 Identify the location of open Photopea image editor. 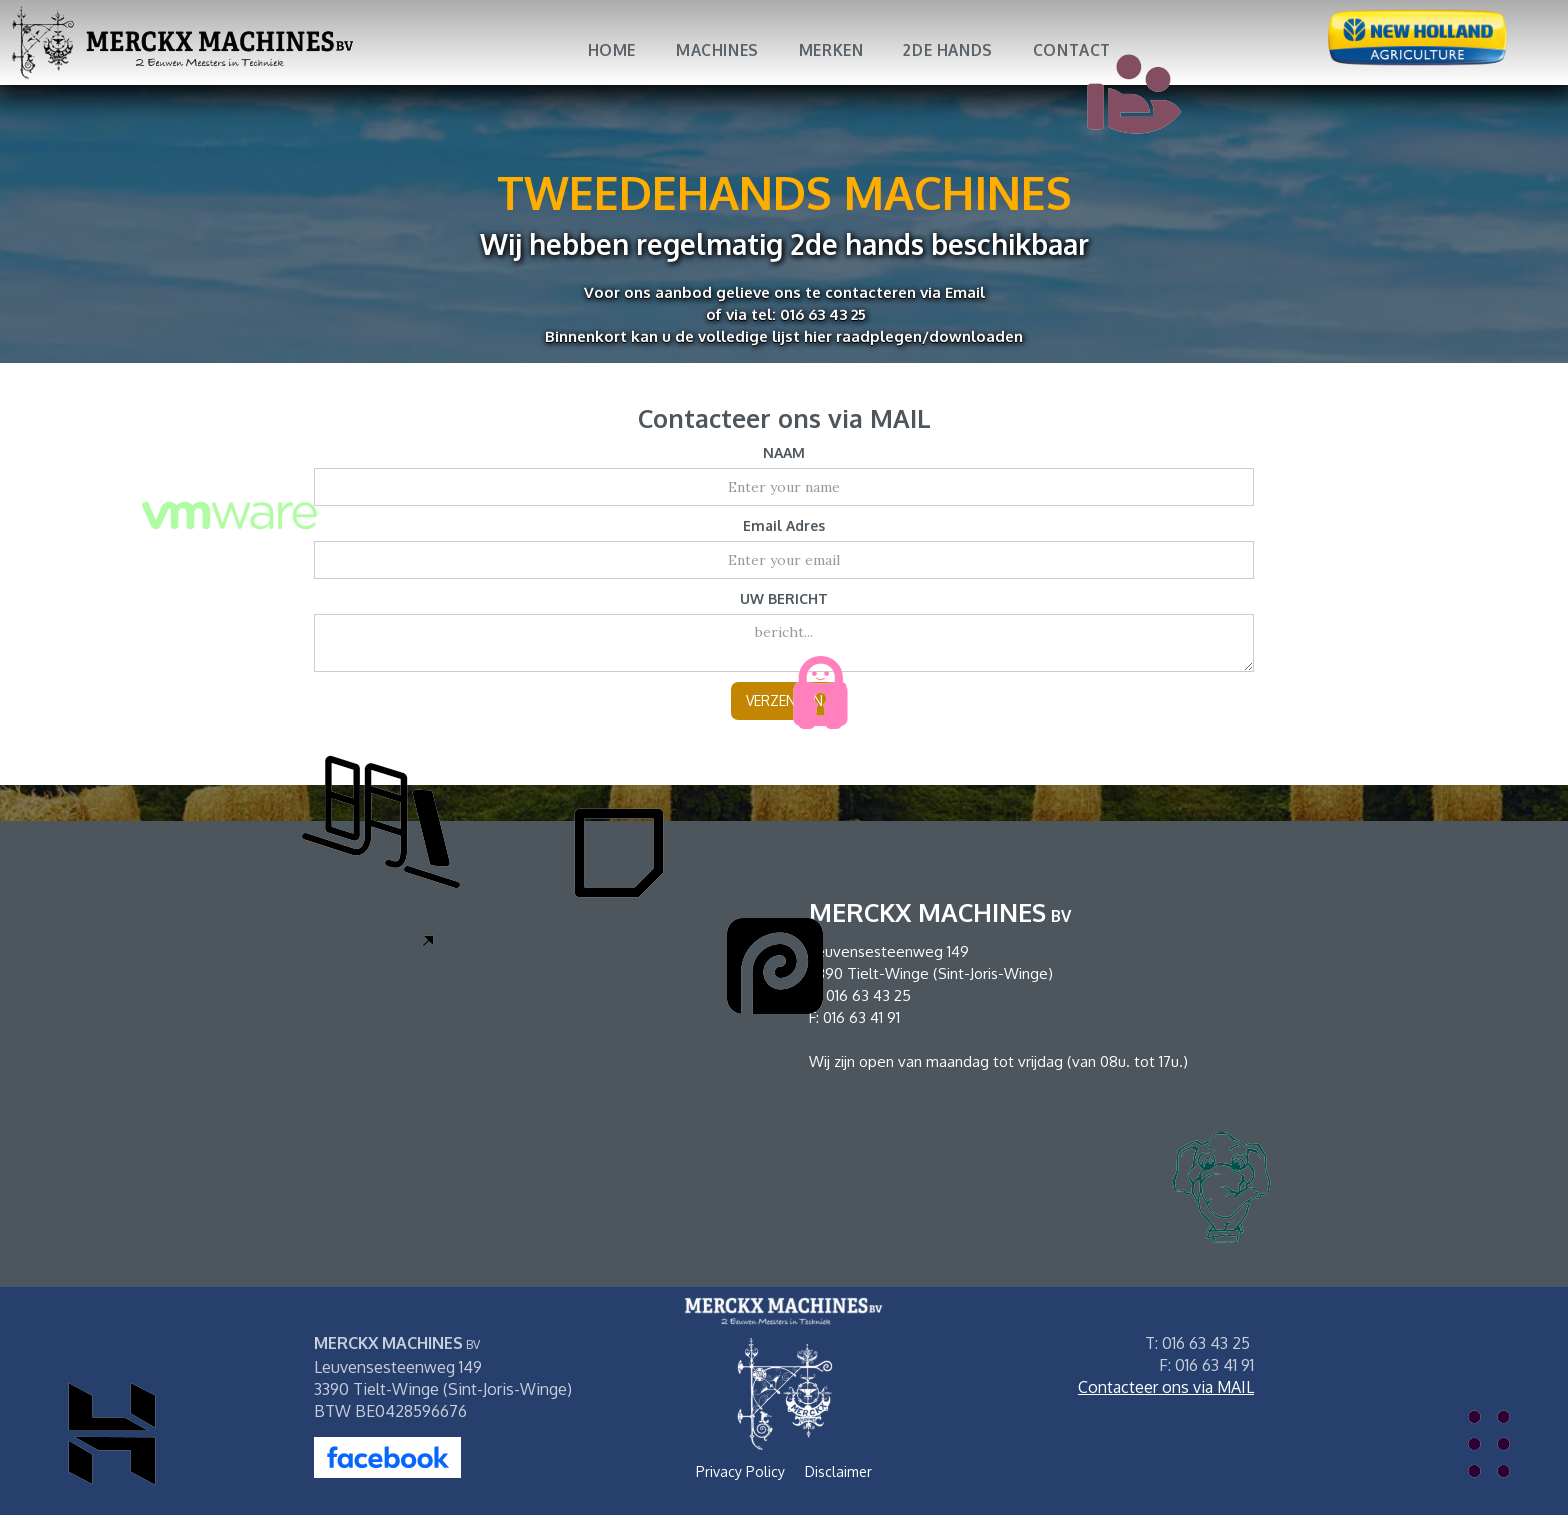
(775, 966).